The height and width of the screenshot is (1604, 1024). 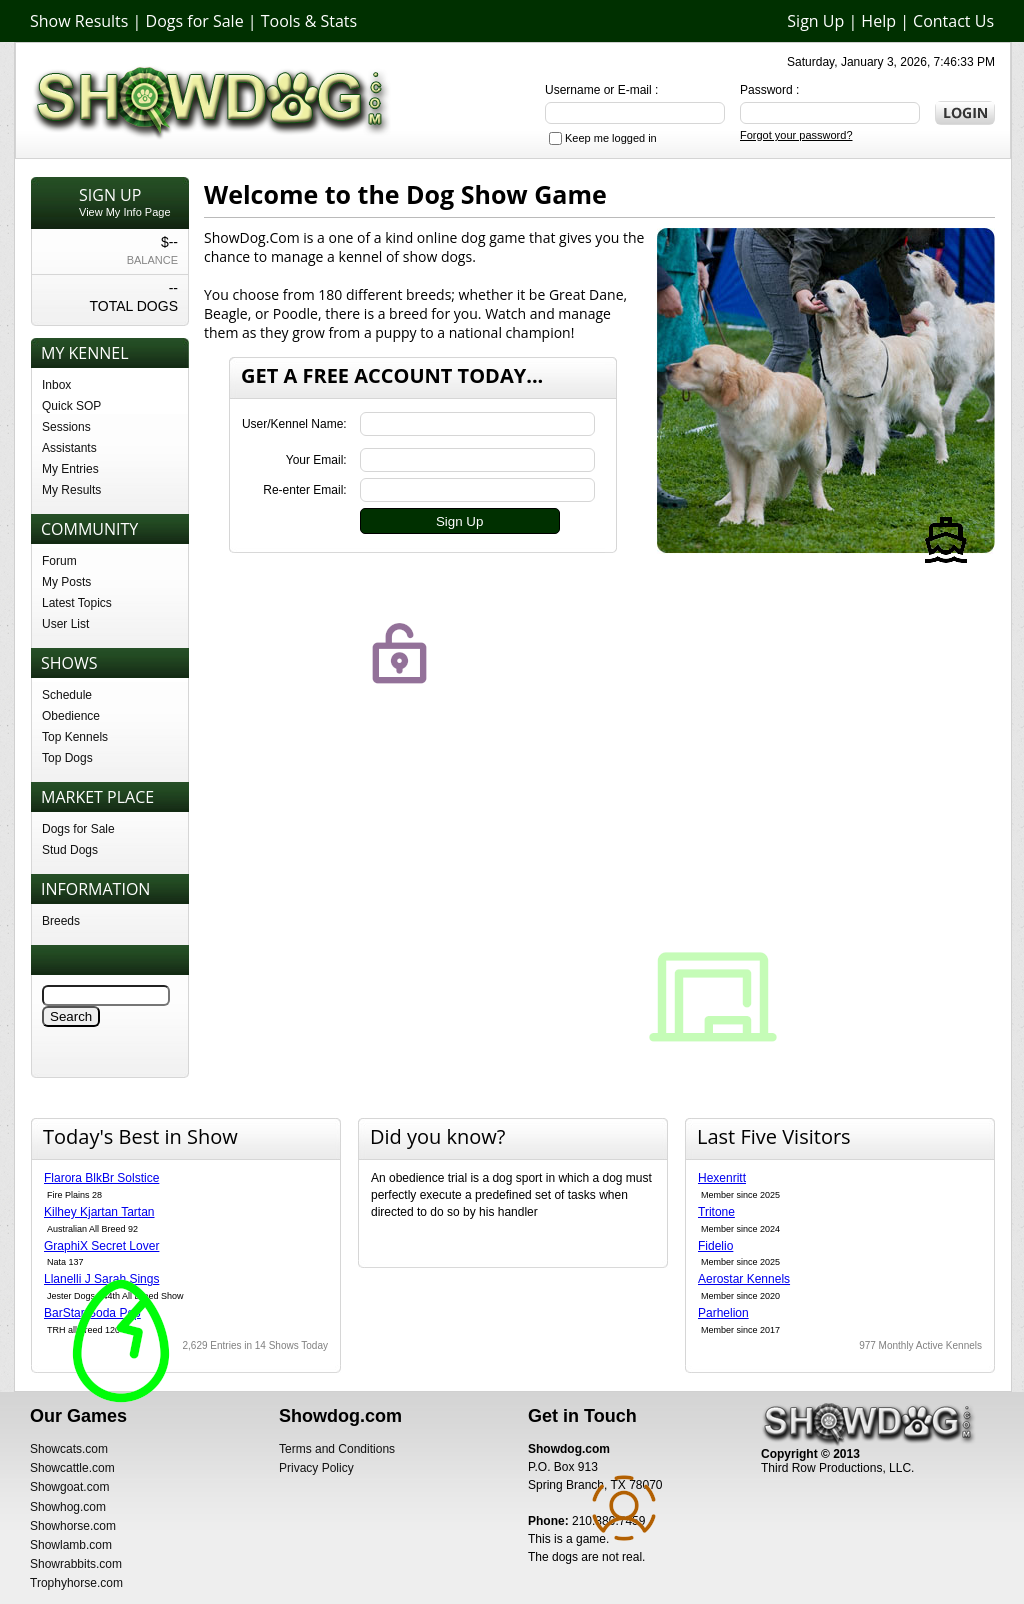 I want to click on unlock with key authentication, so click(x=399, y=656).